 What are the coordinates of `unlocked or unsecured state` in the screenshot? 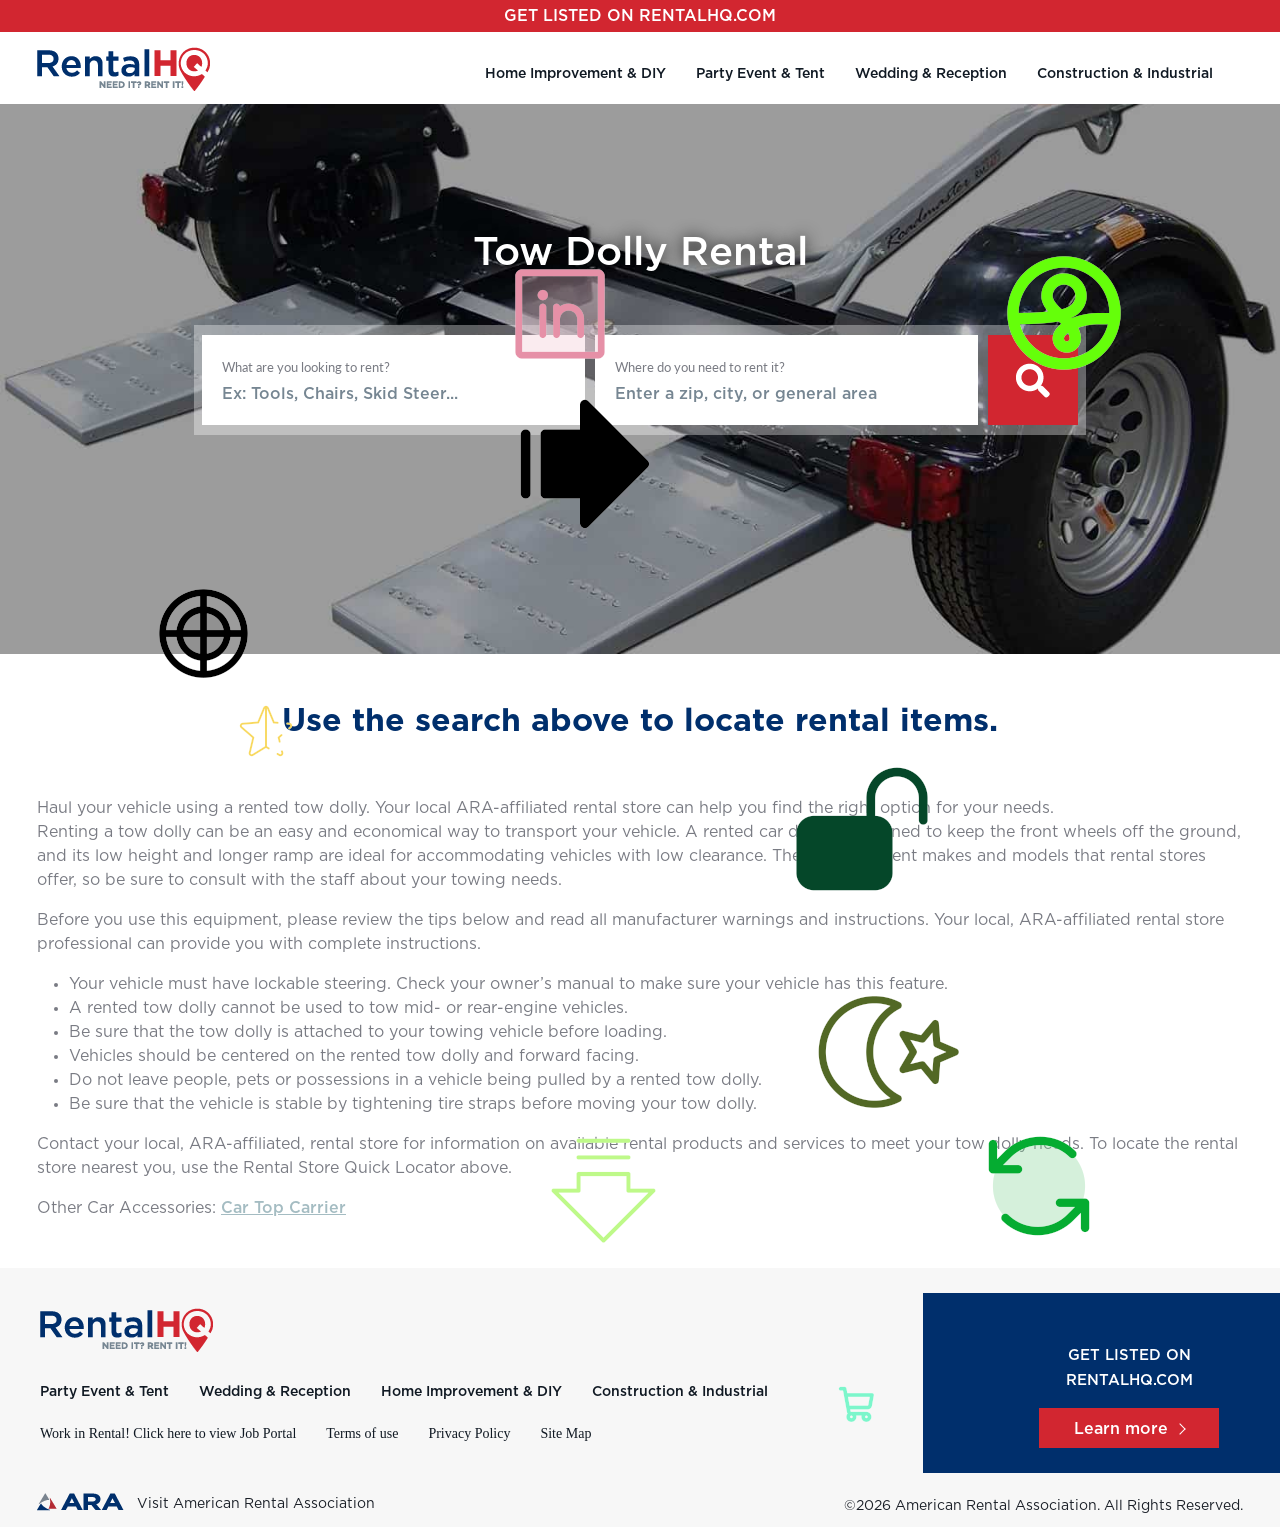 It's located at (862, 829).